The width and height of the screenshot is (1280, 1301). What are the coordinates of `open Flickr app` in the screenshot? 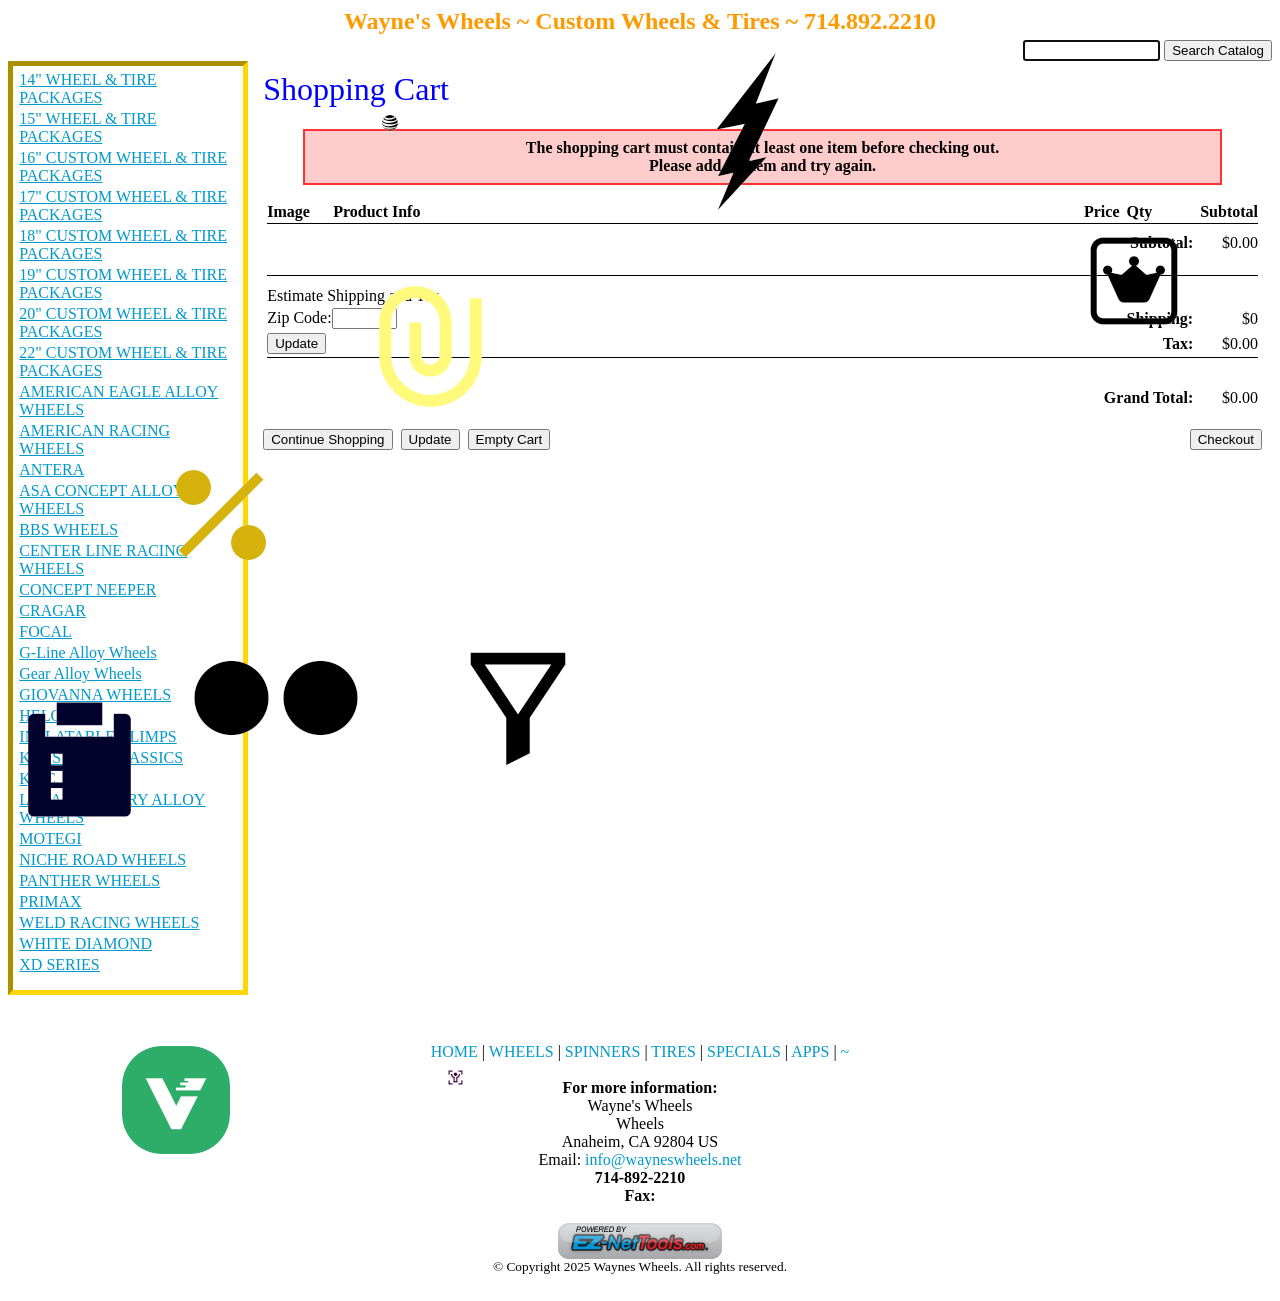 It's located at (276, 698).